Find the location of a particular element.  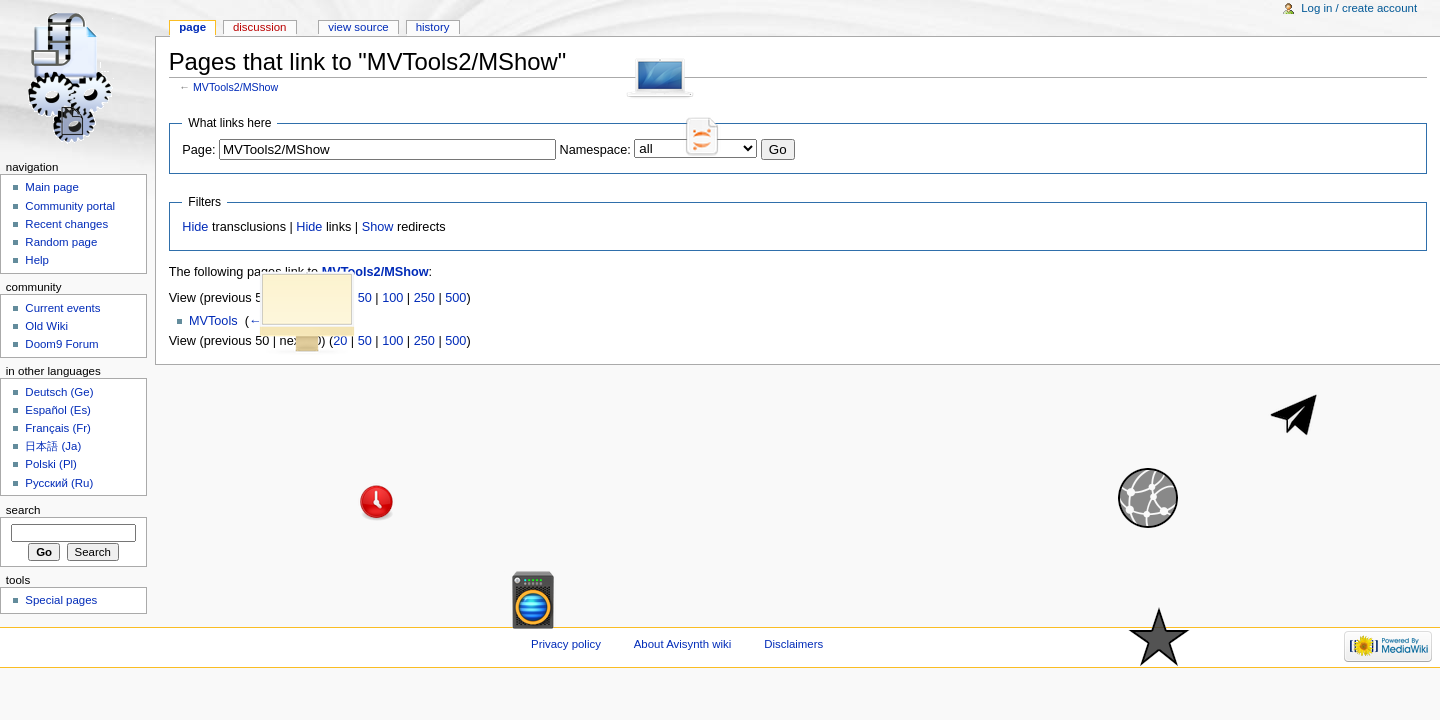

access RAID 0 storage configuration settings is located at coordinates (533, 600).